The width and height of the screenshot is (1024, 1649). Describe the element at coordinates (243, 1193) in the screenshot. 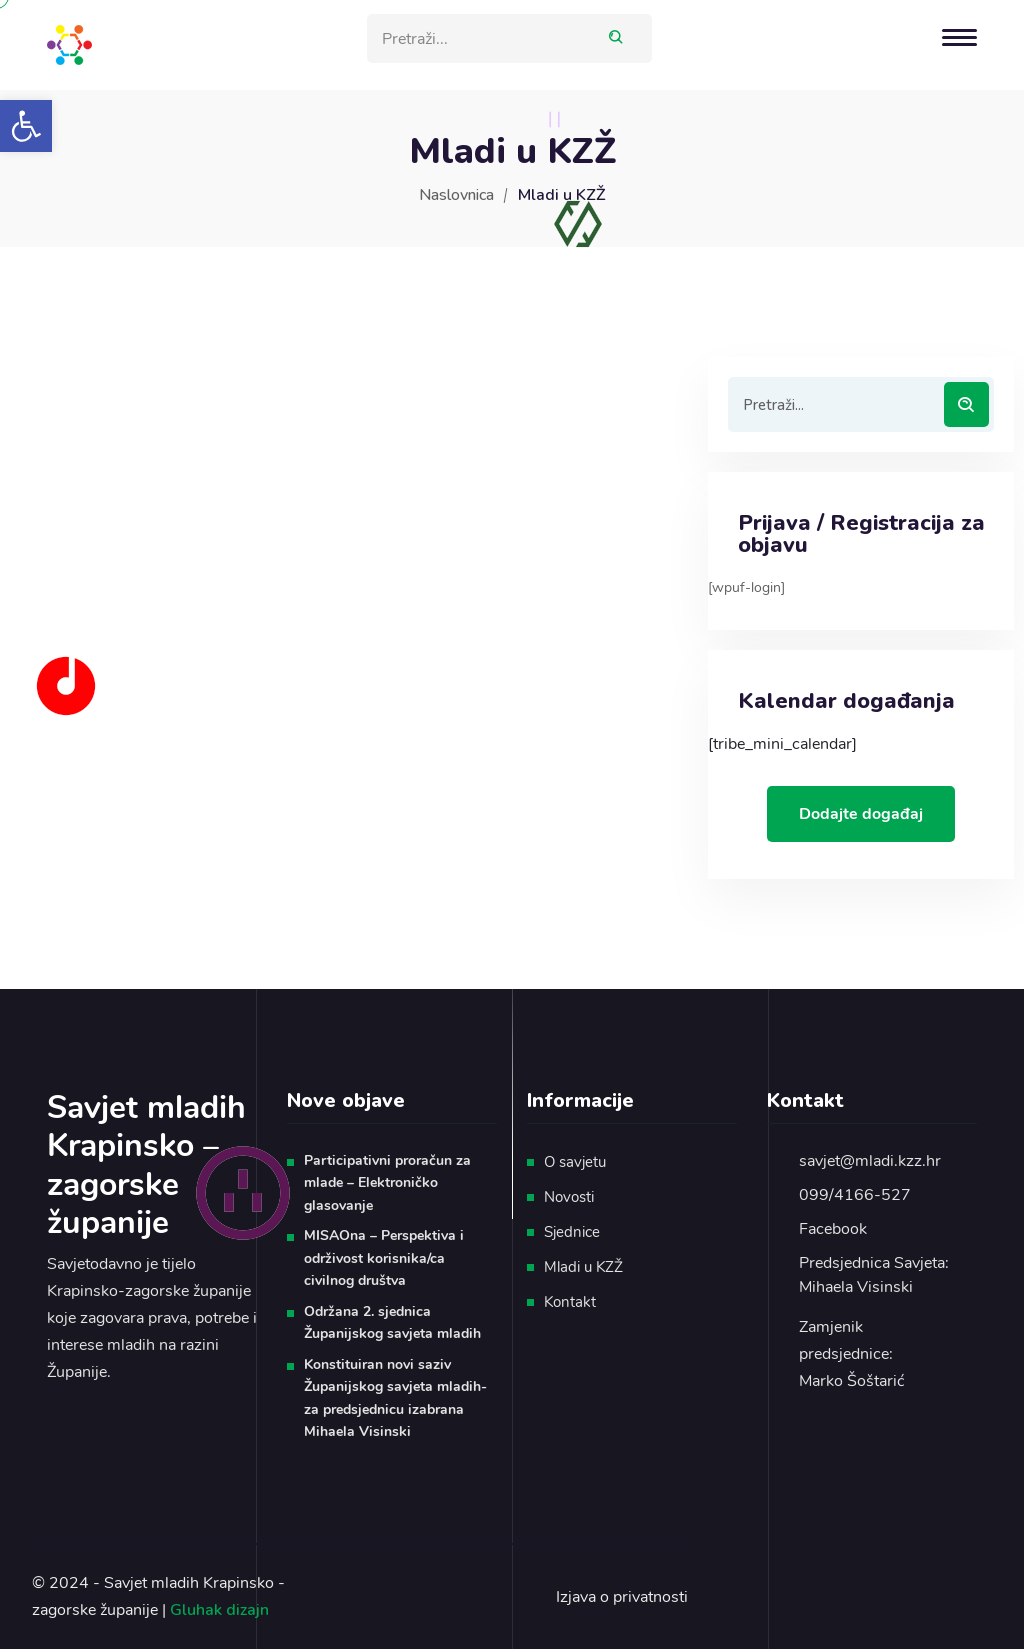

I see `electrical outlet or power socket indicator` at that location.